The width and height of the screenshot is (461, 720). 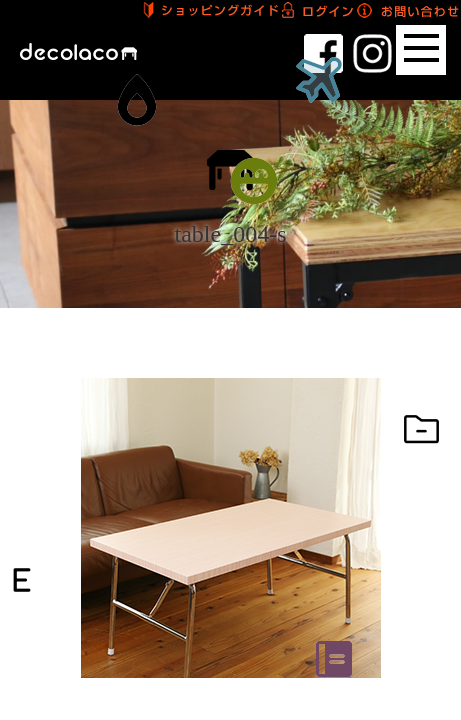 What do you see at coordinates (22, 580) in the screenshot?
I see `the letter "e" icon, typically used for alphabetical indexing or text formatting` at bounding box center [22, 580].